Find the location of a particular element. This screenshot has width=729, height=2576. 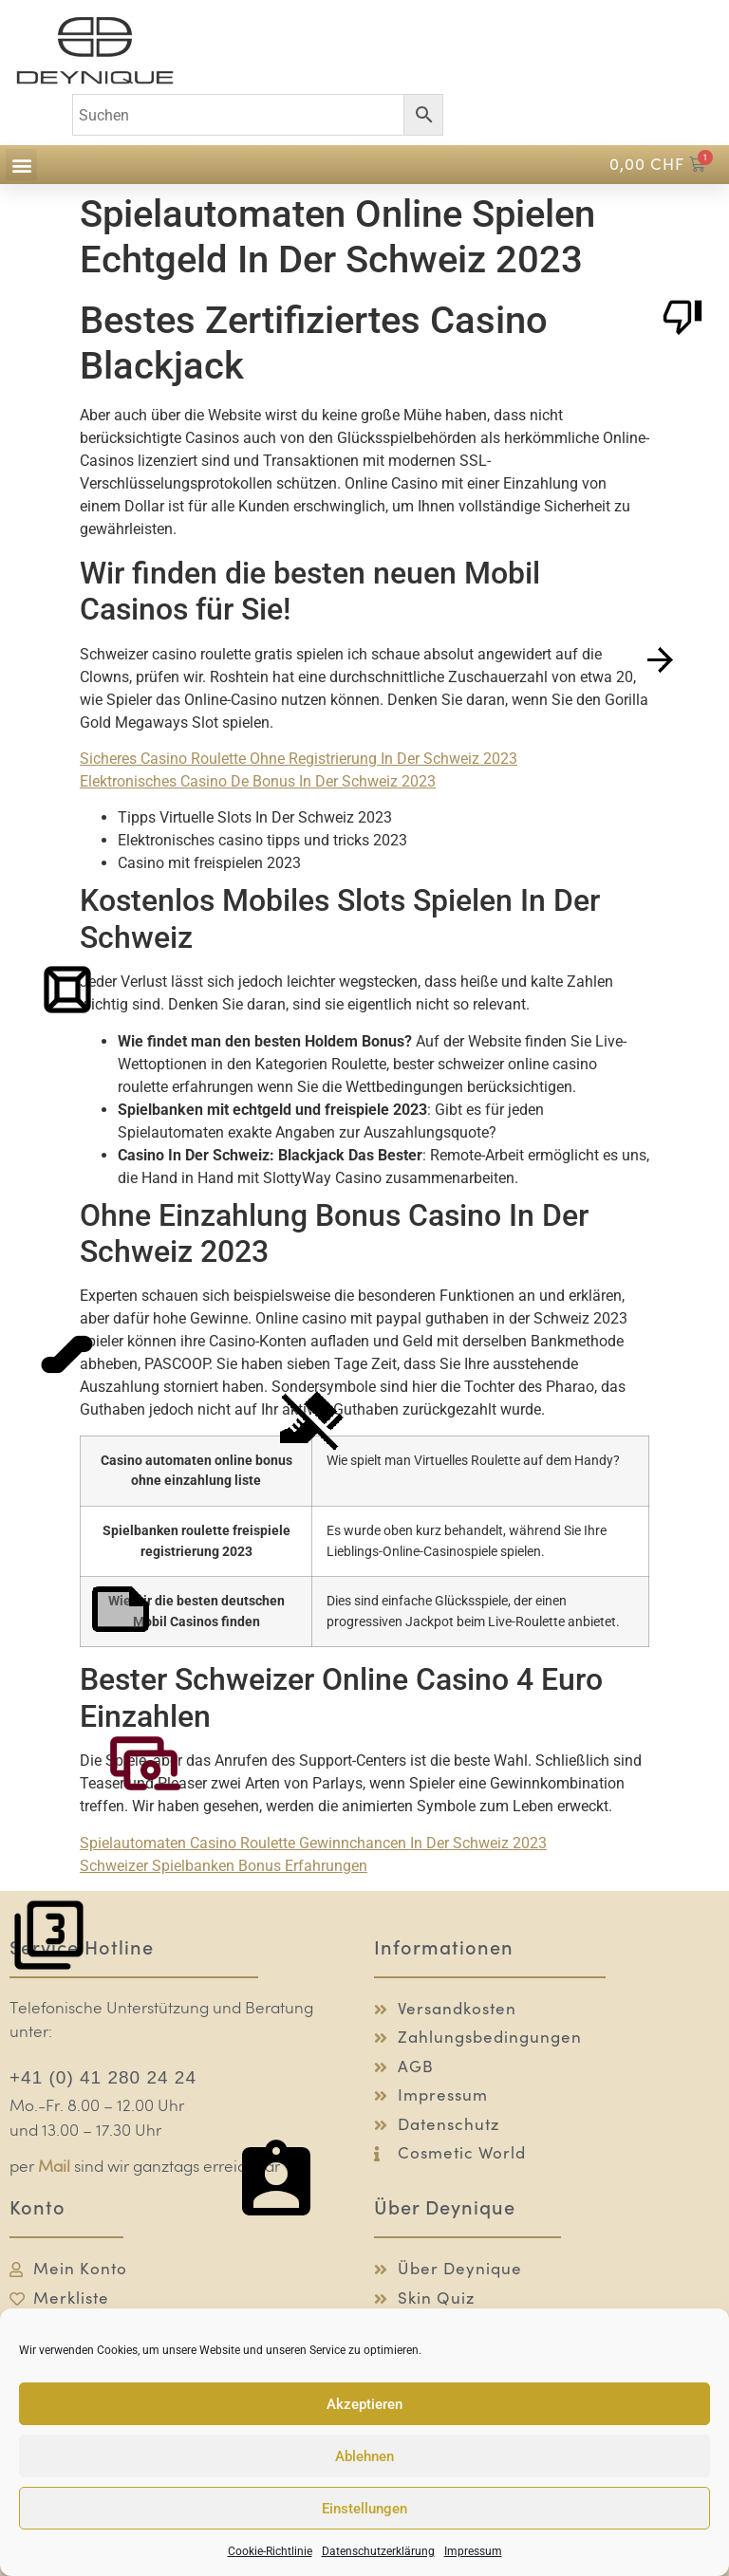

indicates escalator access nearby is located at coordinates (66, 1354).